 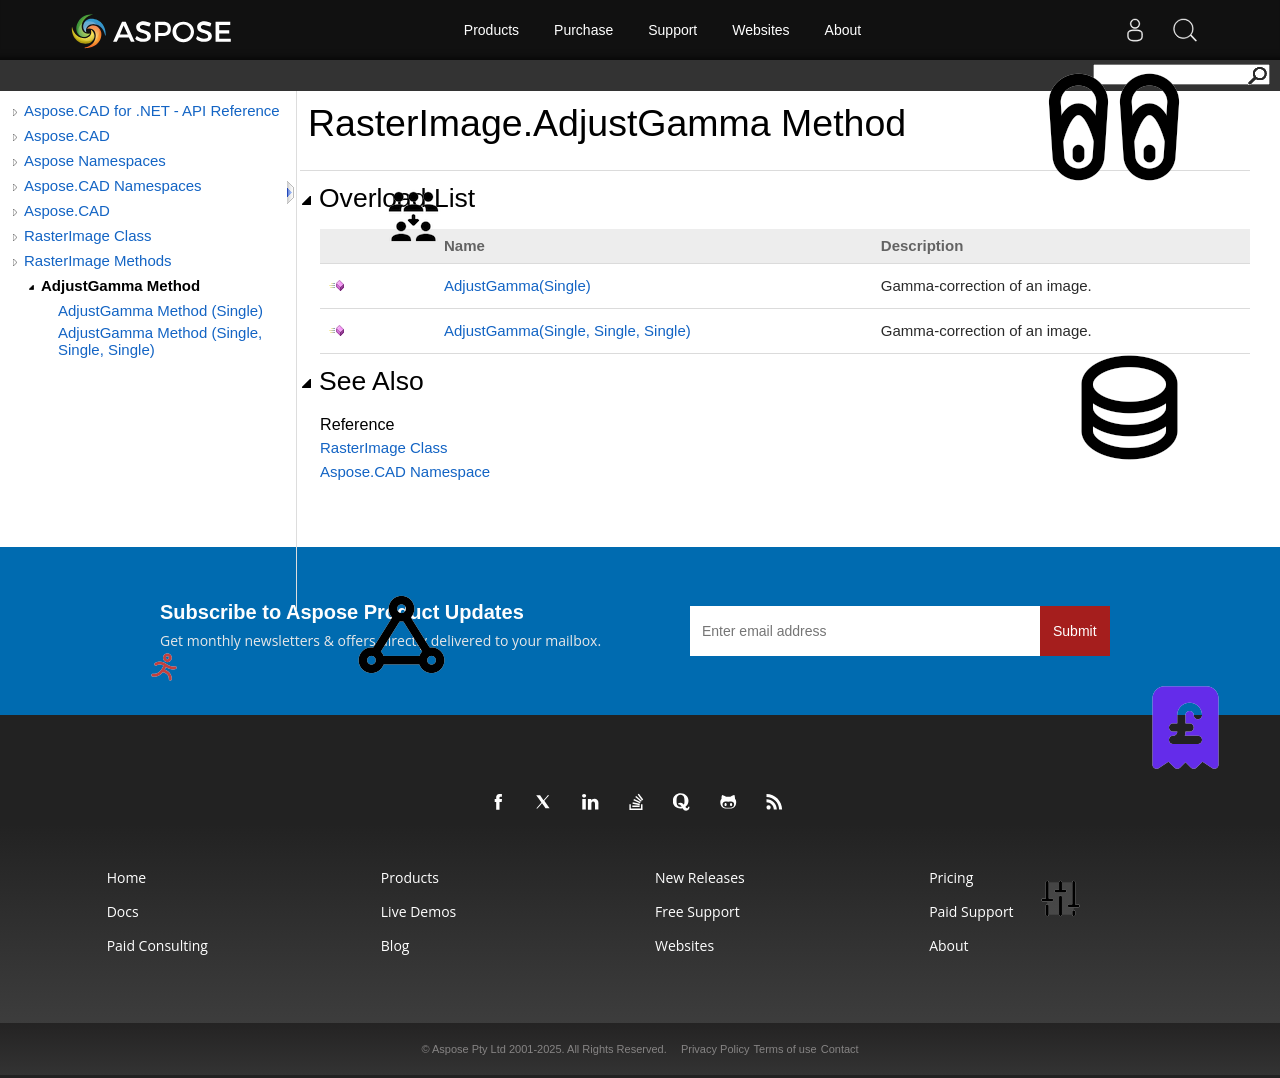 I want to click on start a running or fitness activity, so click(x=164, y=666).